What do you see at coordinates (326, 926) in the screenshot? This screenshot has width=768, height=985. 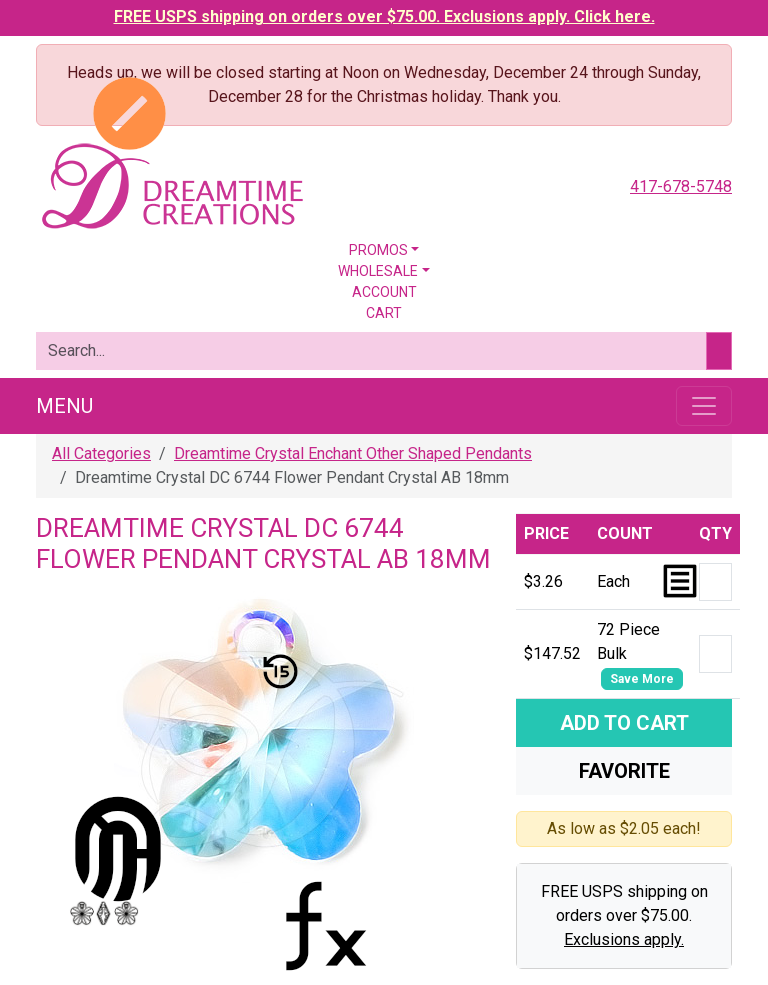 I see `insert a mathematical formula or equation` at bounding box center [326, 926].